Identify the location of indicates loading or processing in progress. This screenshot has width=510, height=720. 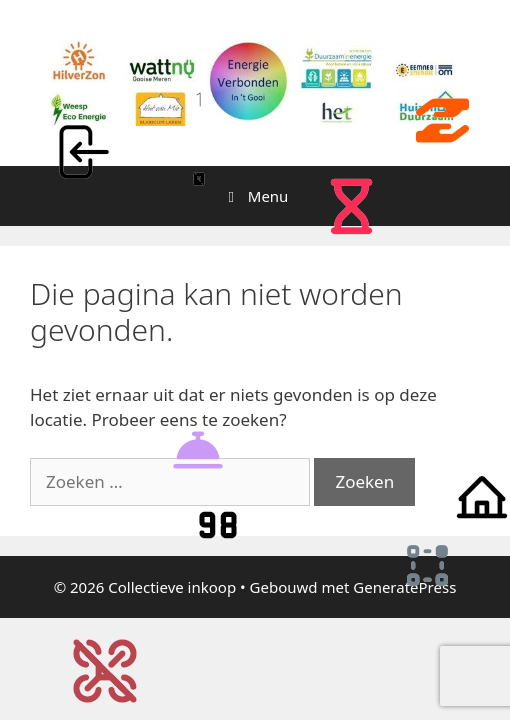
(351, 206).